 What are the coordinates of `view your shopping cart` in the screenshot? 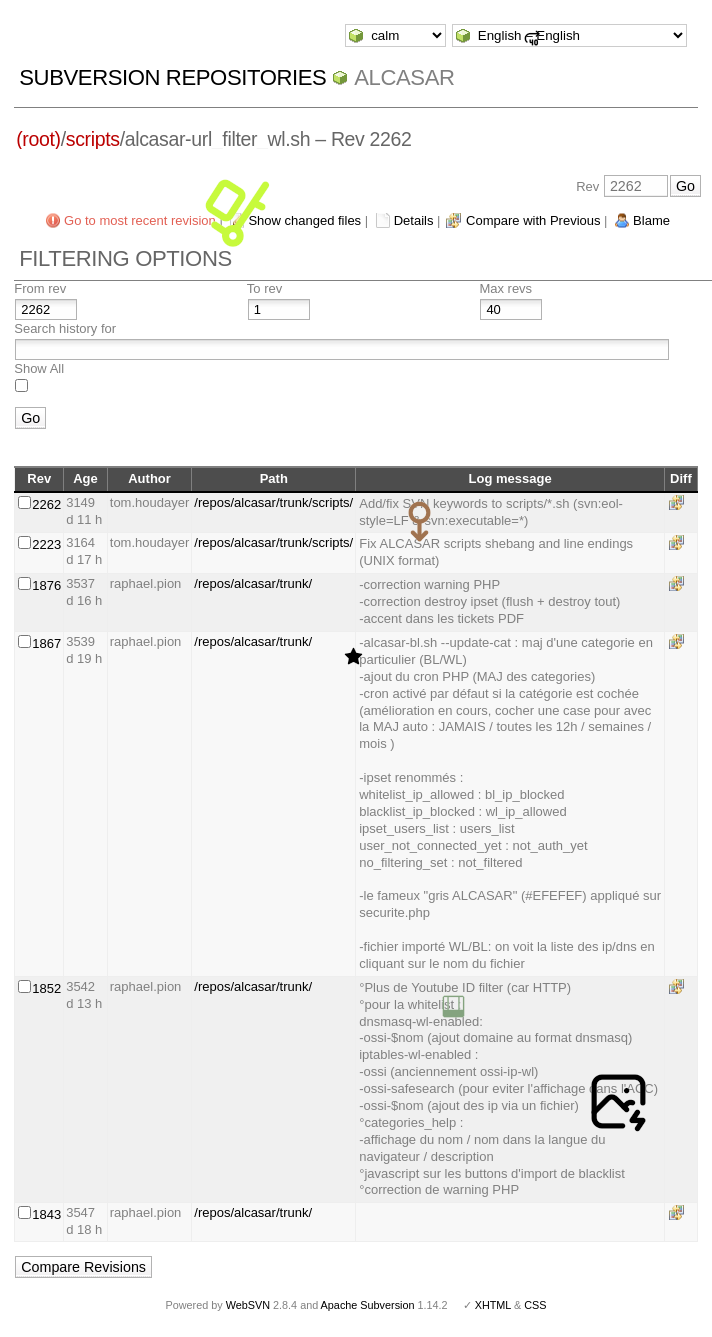 It's located at (236, 210).